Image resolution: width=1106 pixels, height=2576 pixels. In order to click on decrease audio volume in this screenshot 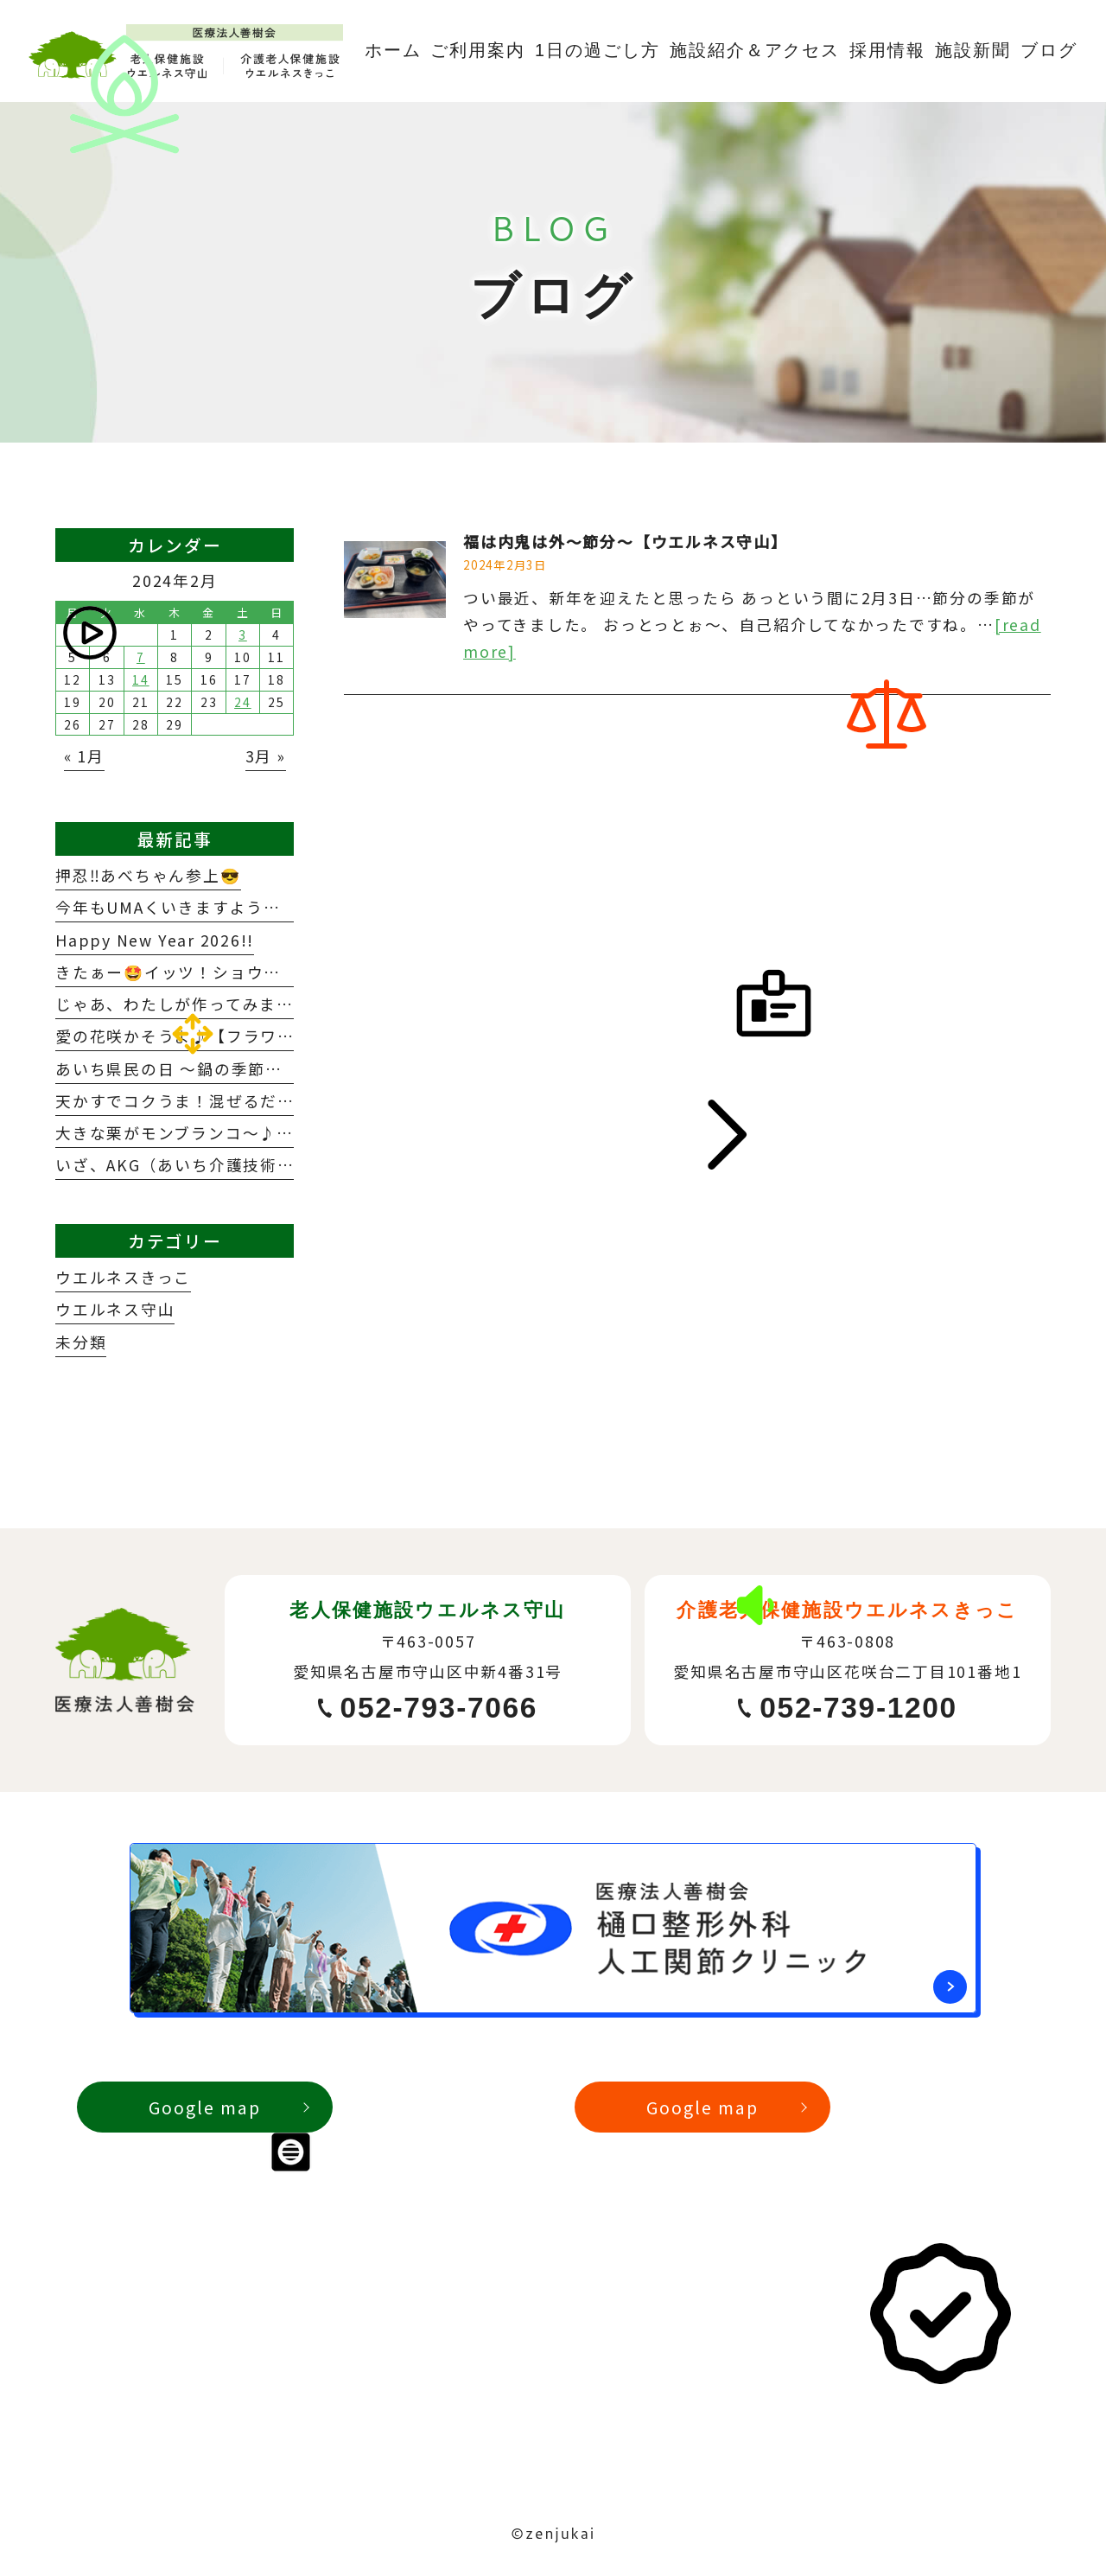, I will do `click(757, 1605)`.